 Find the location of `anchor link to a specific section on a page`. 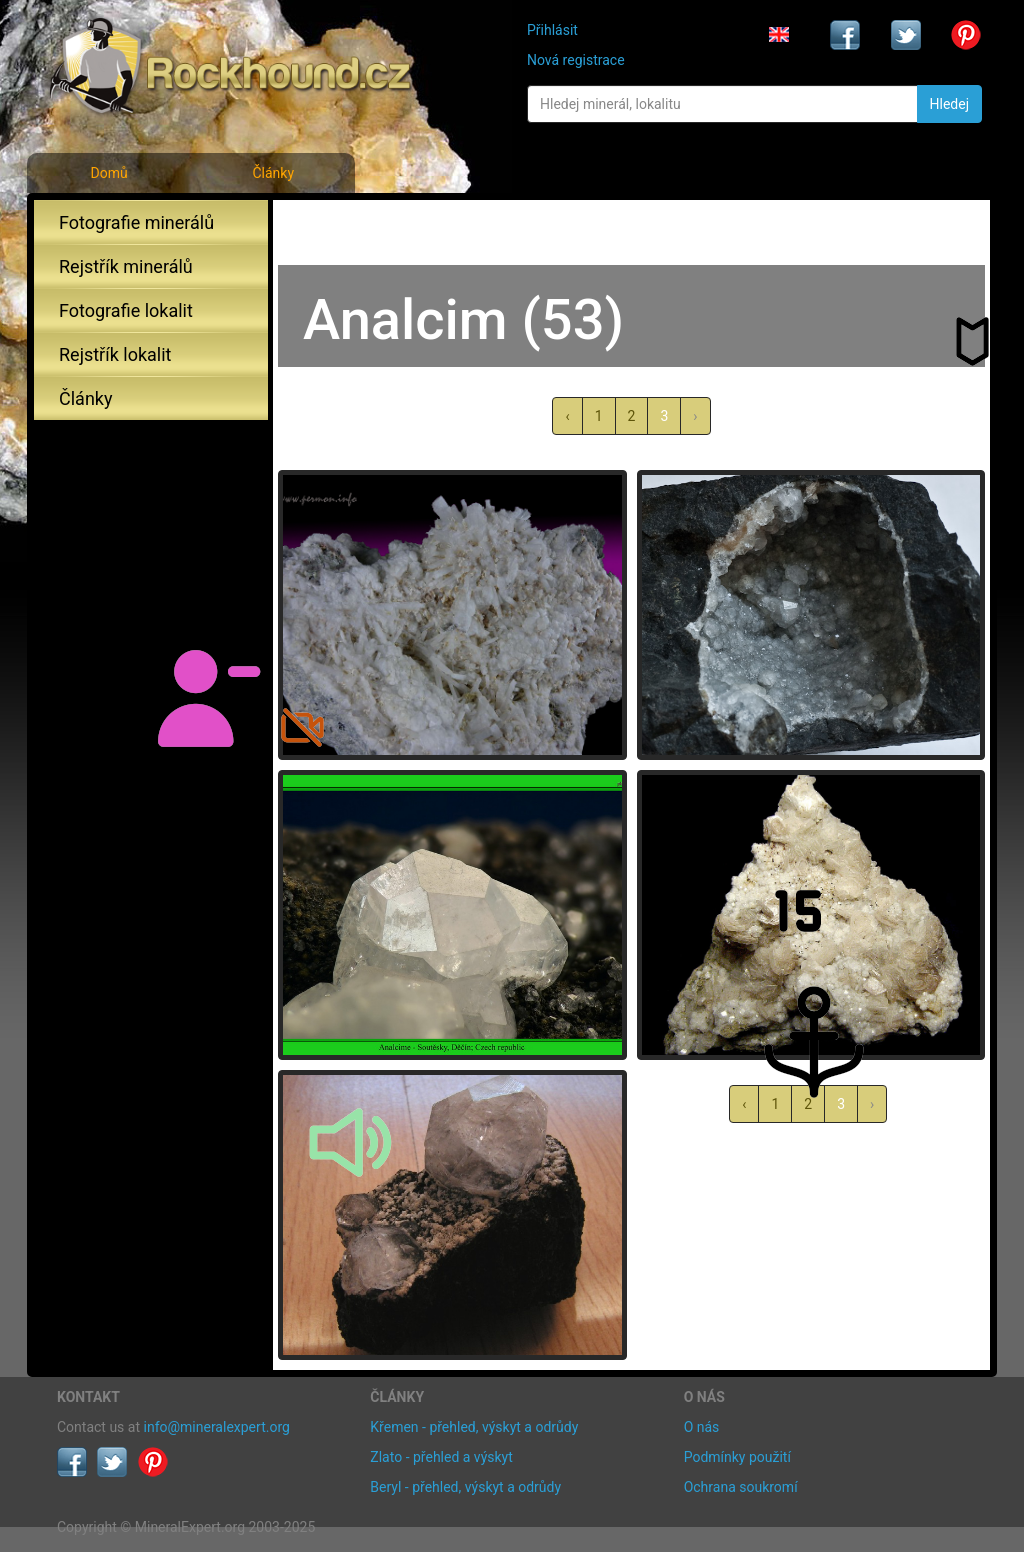

anchor link to a specific section on a page is located at coordinates (814, 1040).